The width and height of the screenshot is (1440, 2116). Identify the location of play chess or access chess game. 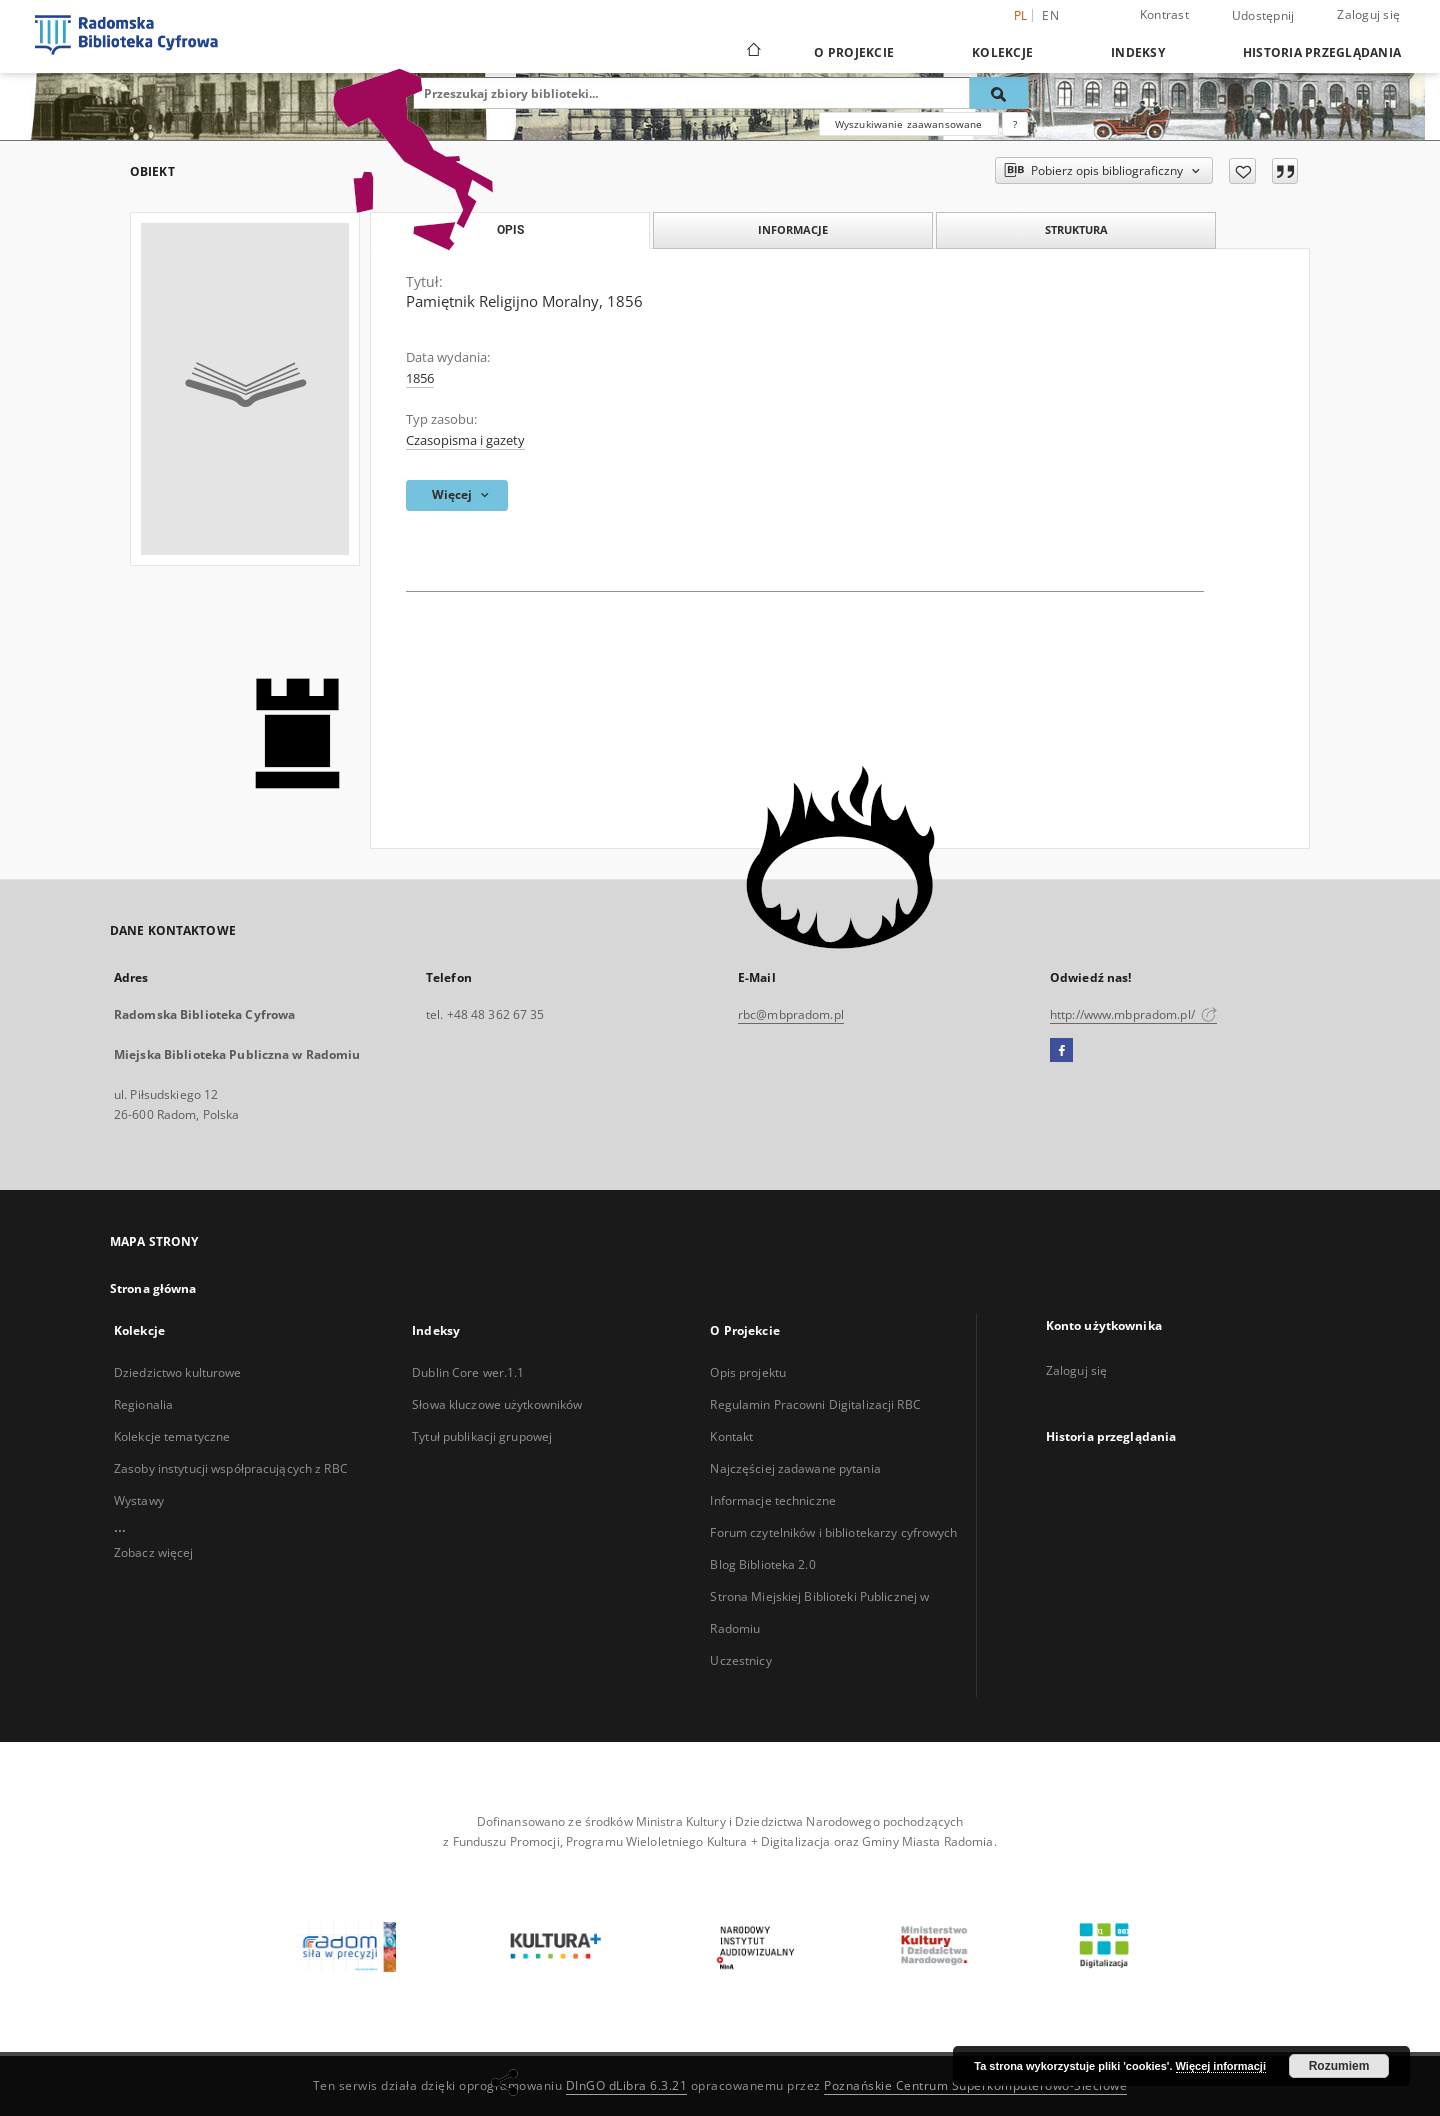
(297, 724).